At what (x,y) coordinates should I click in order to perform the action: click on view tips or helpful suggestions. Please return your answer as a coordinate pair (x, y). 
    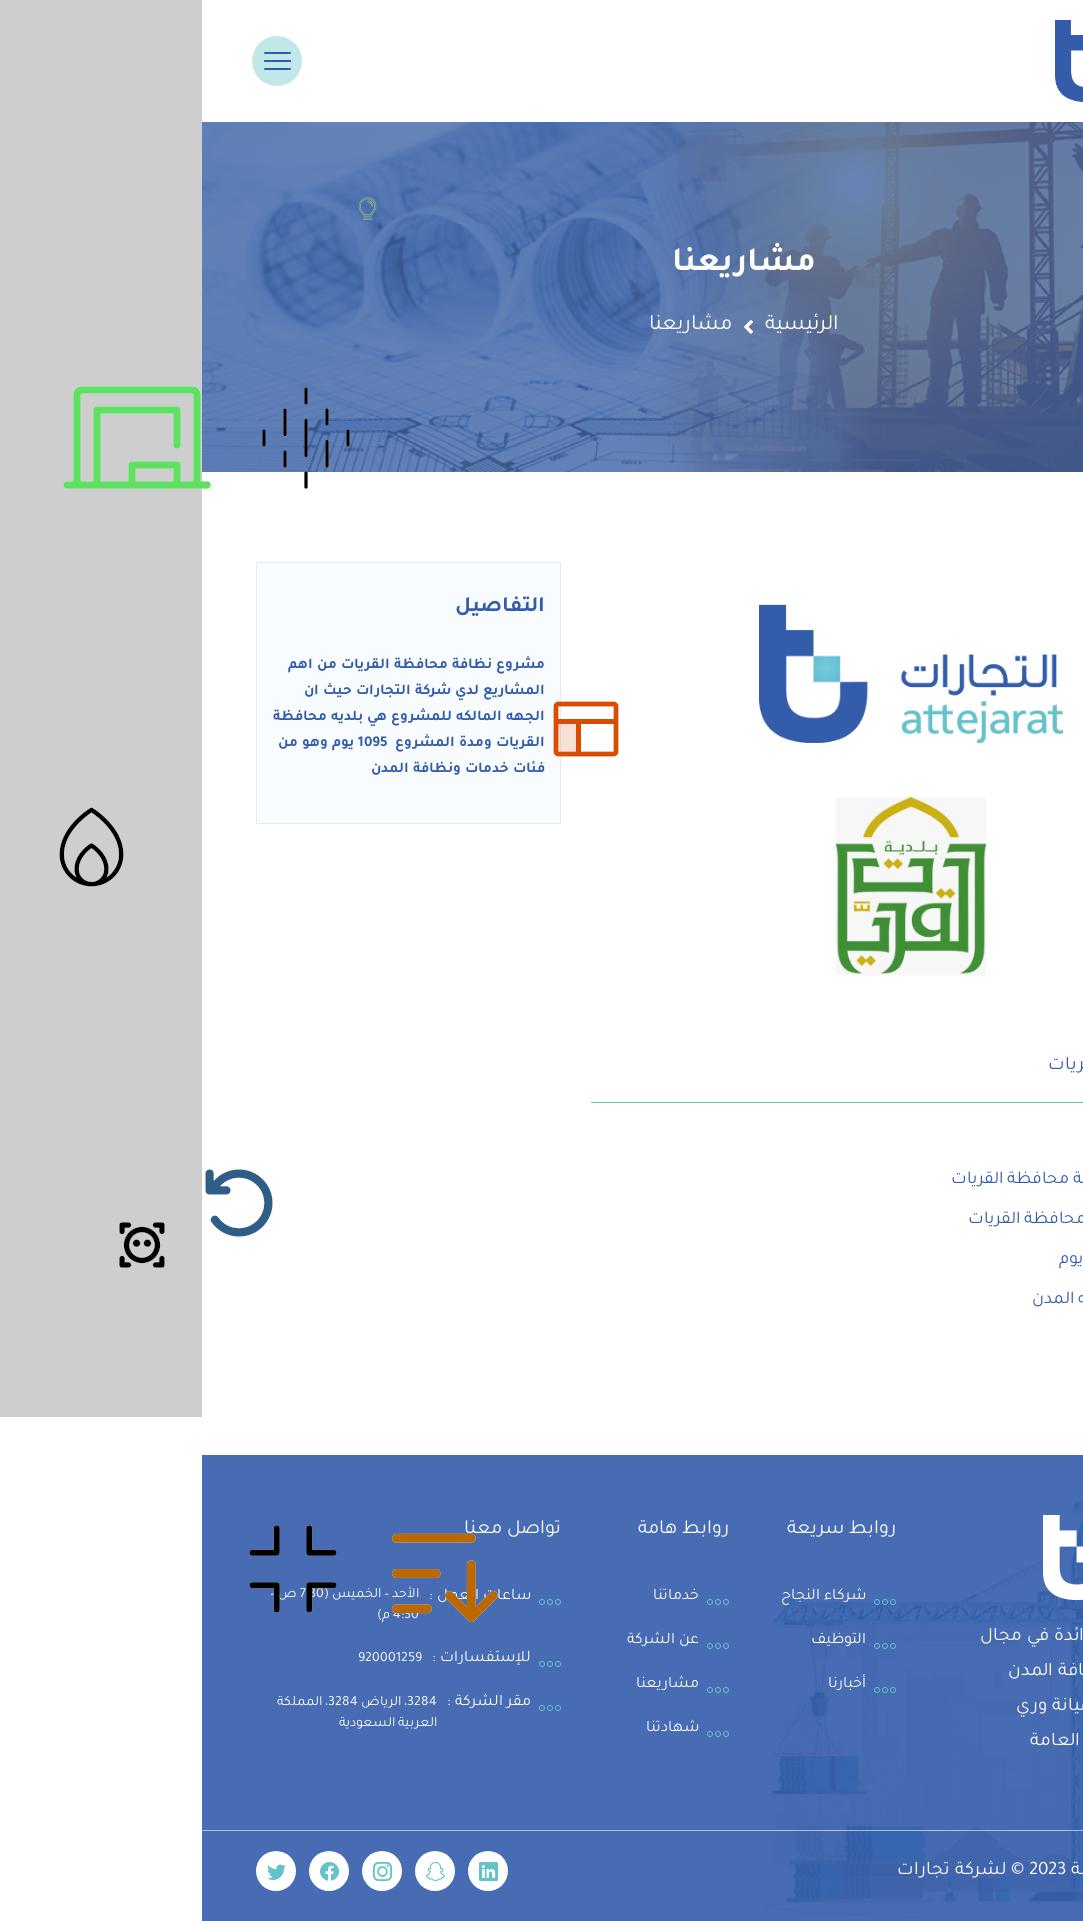
    Looking at the image, I should click on (367, 208).